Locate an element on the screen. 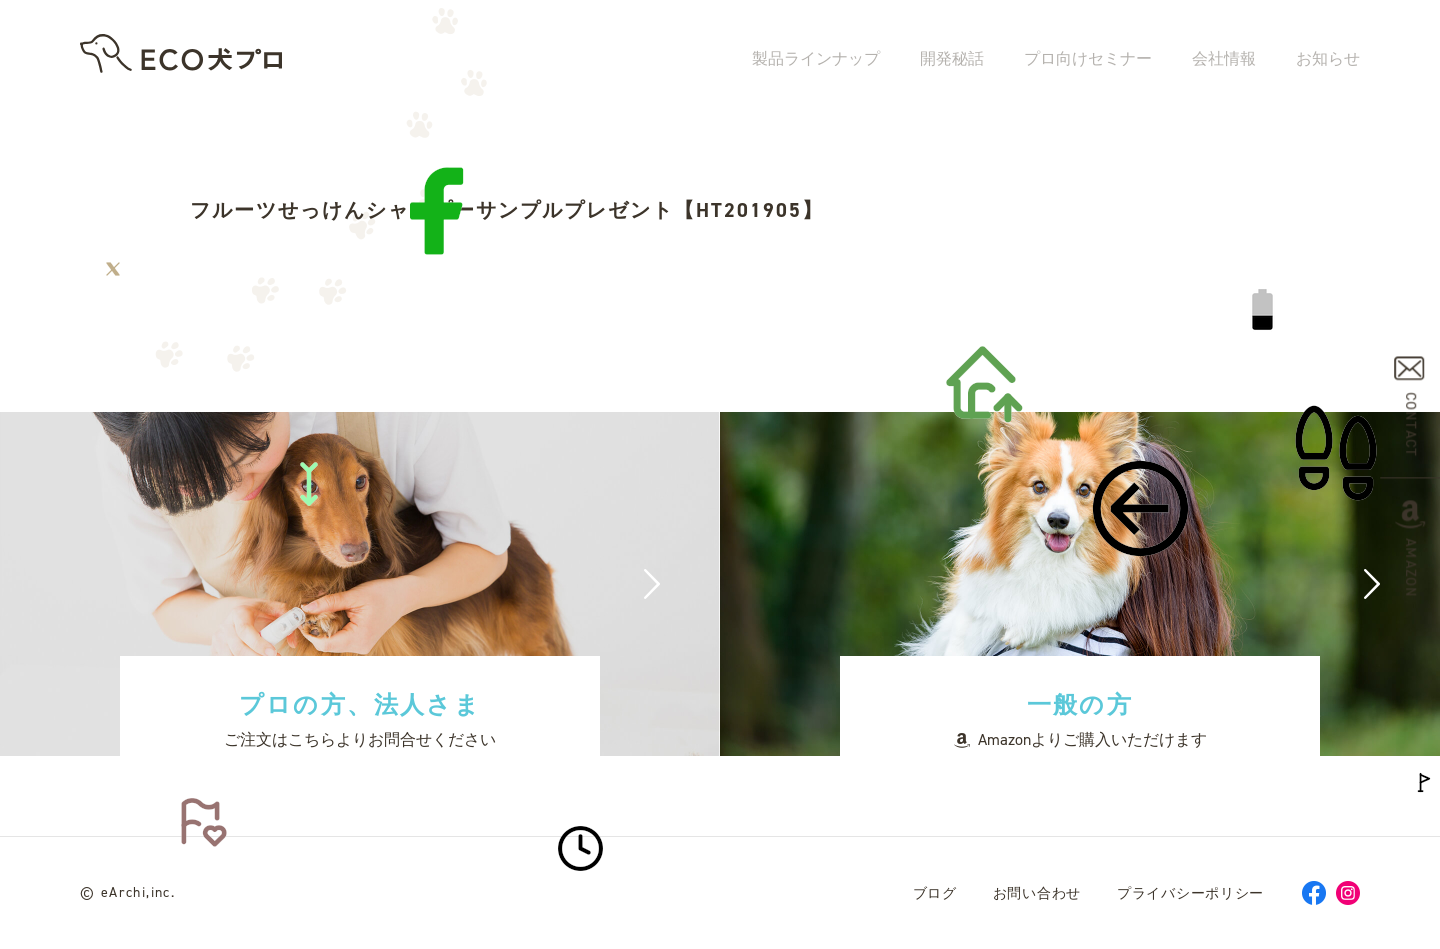  view walking directions or pedestrian route is located at coordinates (1336, 453).